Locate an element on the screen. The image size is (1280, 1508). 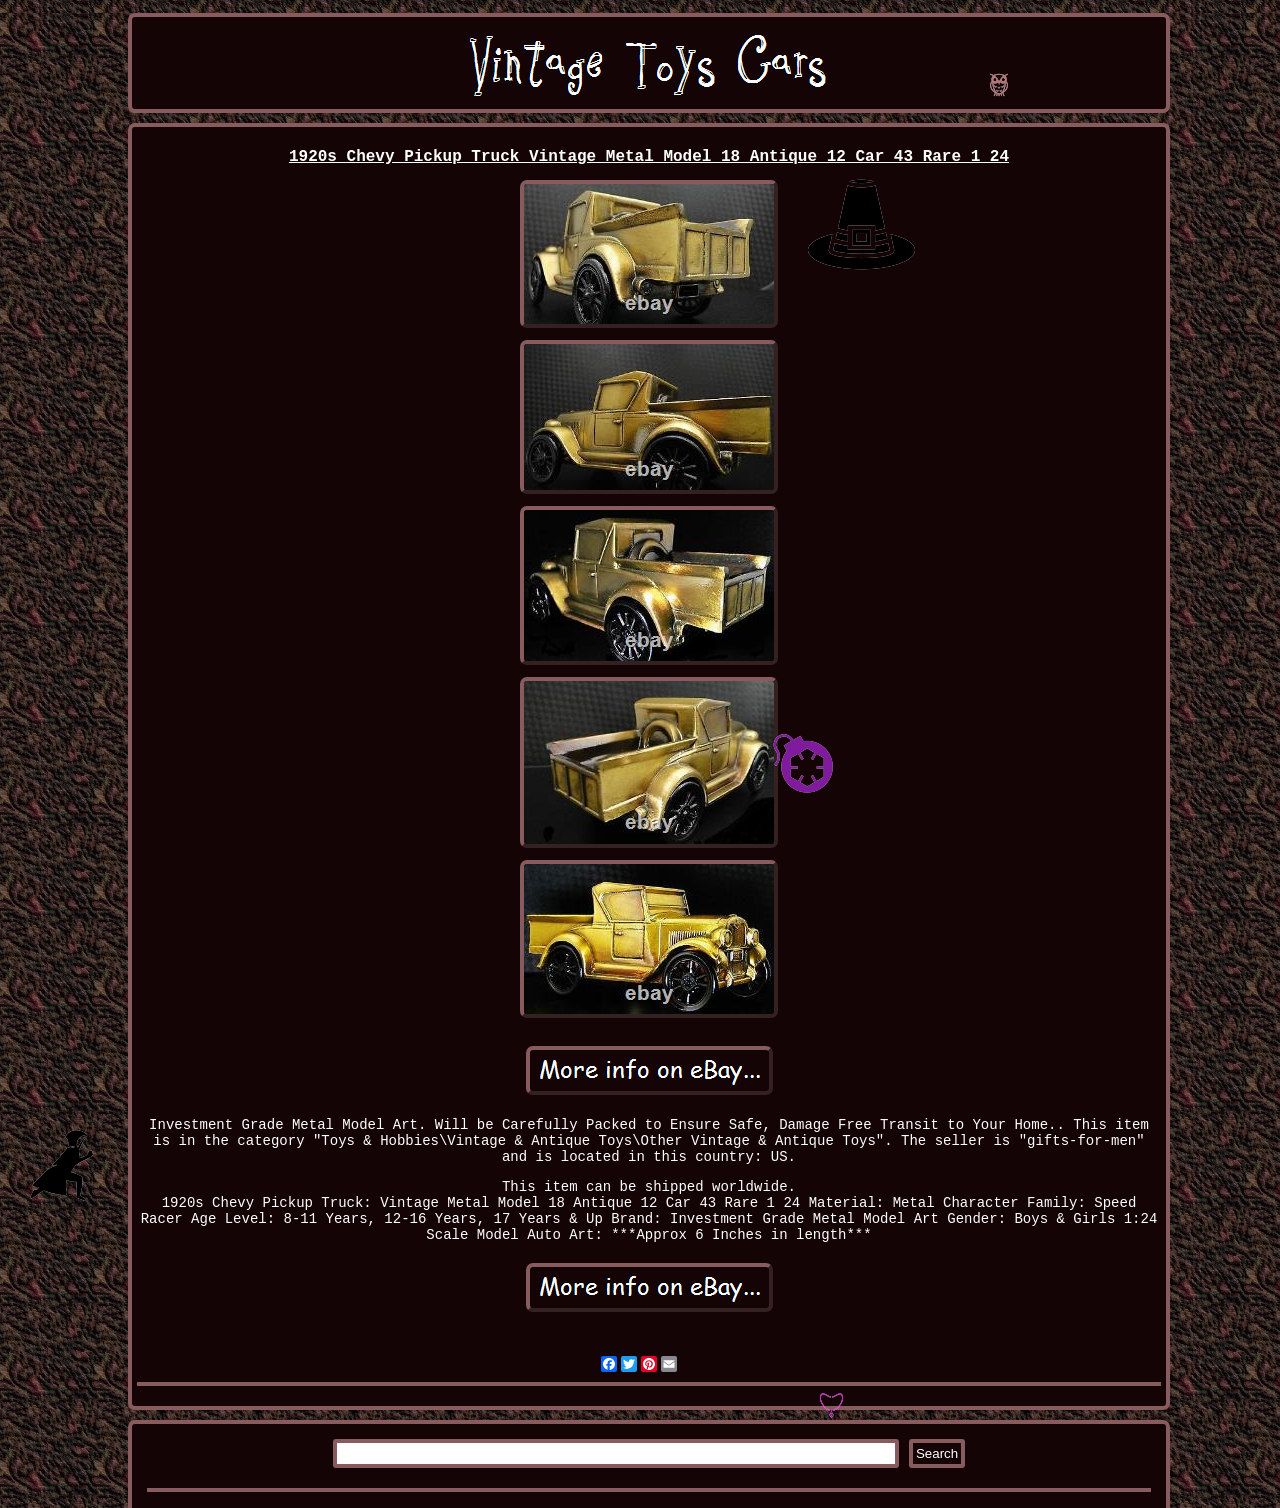
equip or view jewelry item is located at coordinates (831, 1405).